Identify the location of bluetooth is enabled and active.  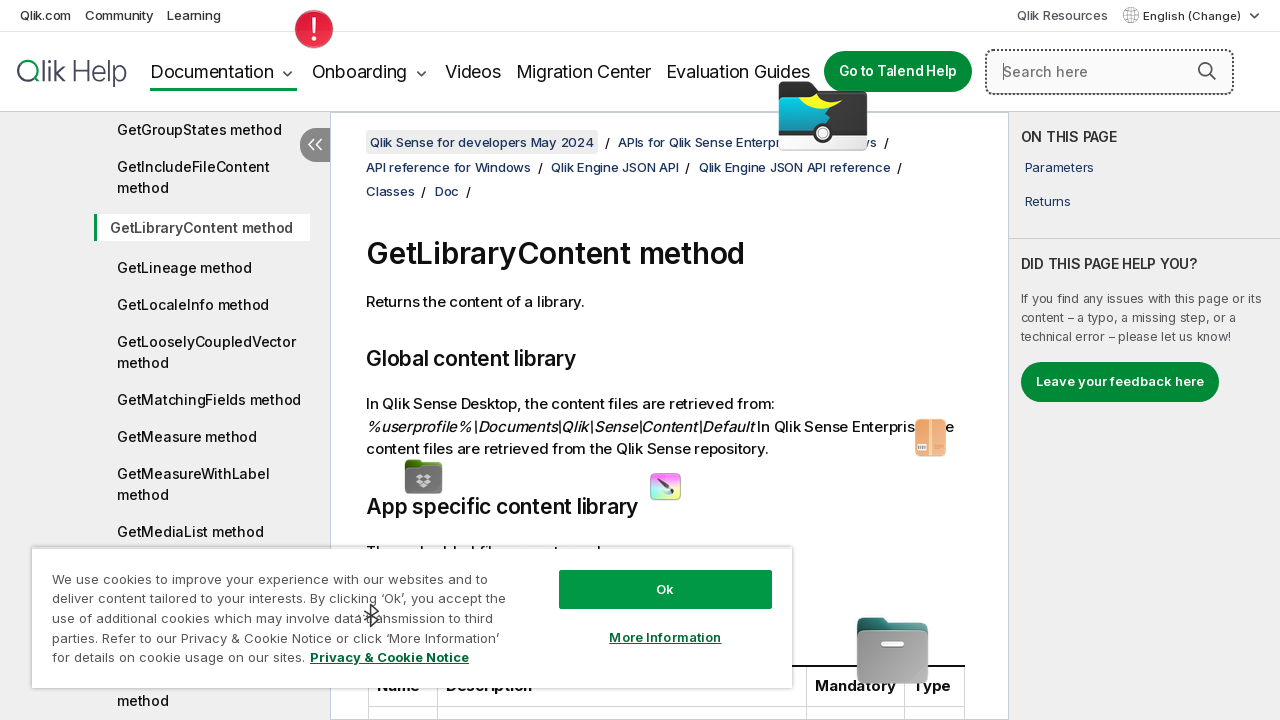
(371, 615).